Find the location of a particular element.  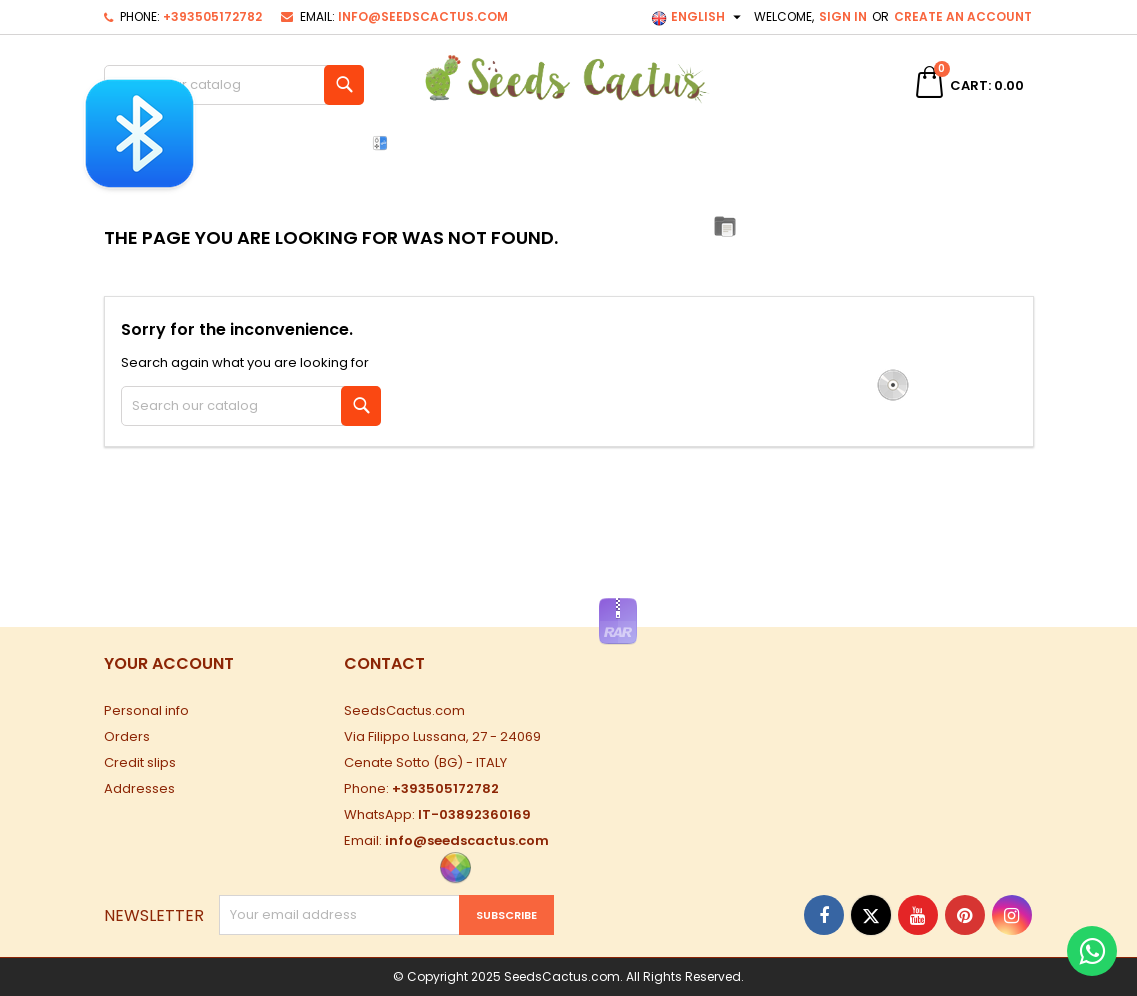

open GNOME Characters app is located at coordinates (380, 143).